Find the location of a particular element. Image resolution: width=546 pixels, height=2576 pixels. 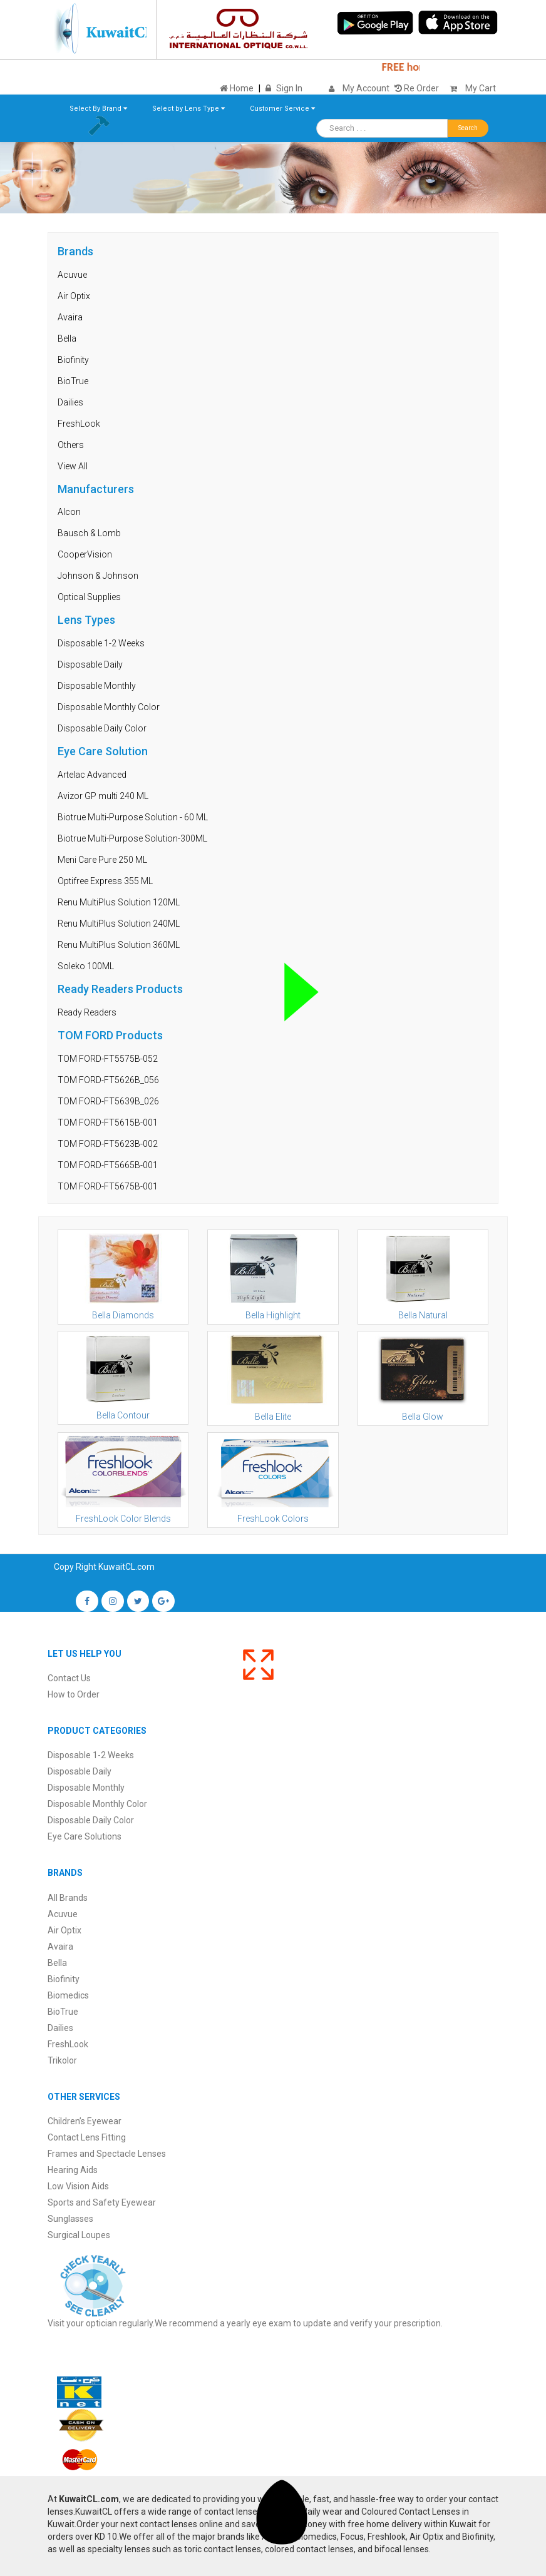

expand to fullscreen mode is located at coordinates (258, 1664).